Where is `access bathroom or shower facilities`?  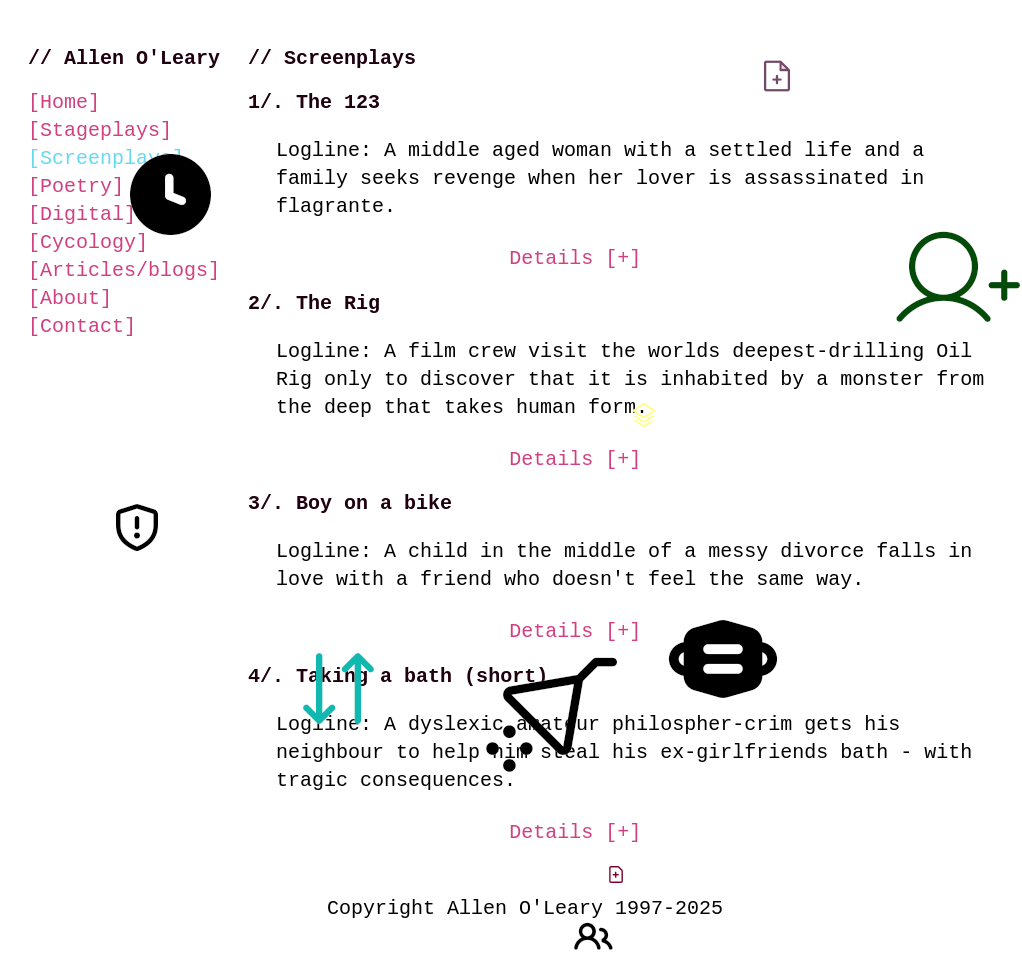
access bathroom or shower facilities is located at coordinates (549, 708).